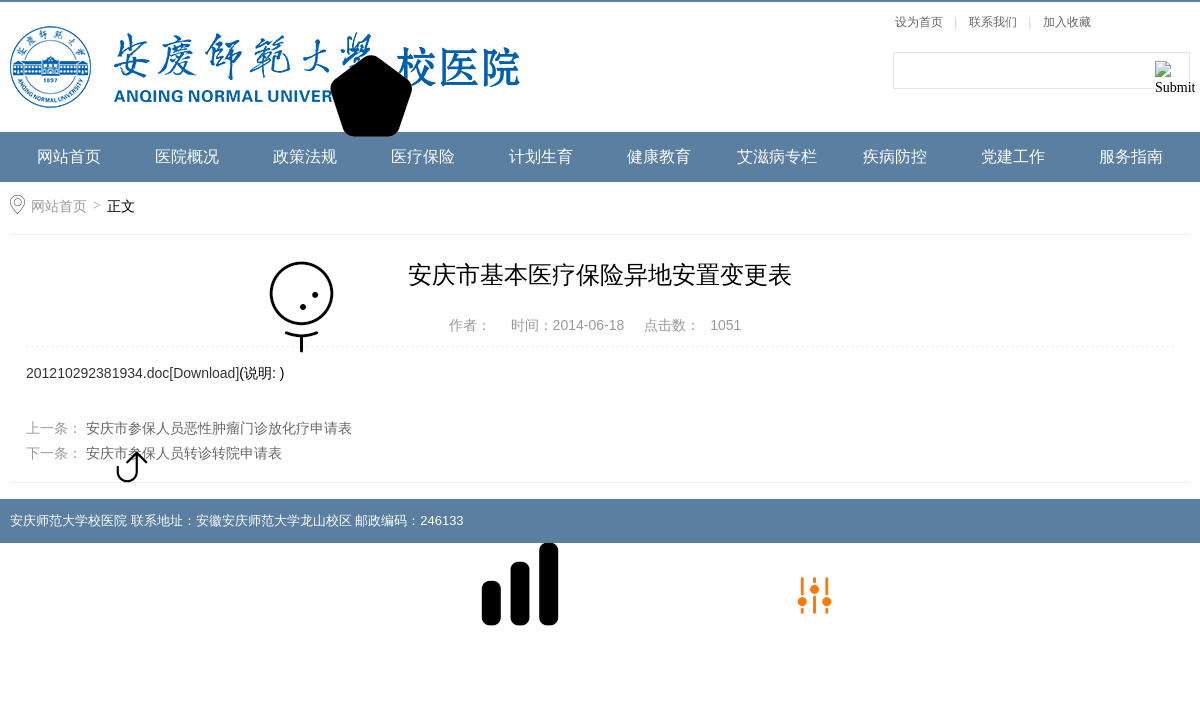 The width and height of the screenshot is (1200, 720). What do you see at coordinates (132, 467) in the screenshot?
I see `go back or return to previous state` at bounding box center [132, 467].